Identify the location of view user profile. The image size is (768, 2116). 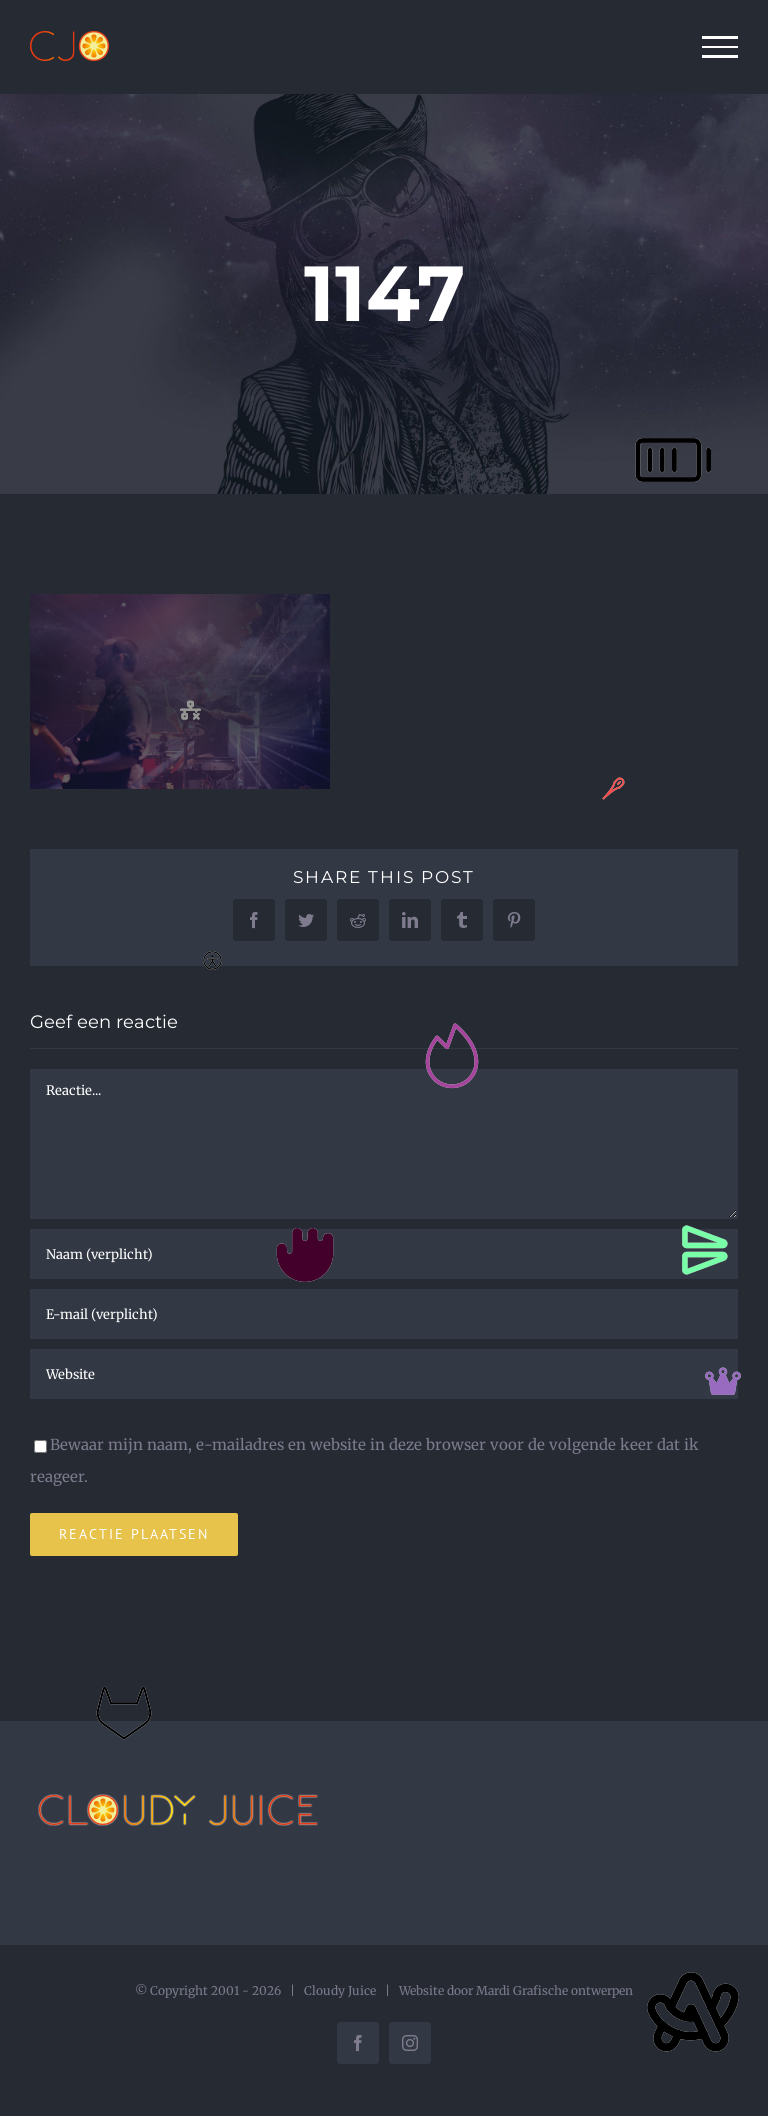
(212, 960).